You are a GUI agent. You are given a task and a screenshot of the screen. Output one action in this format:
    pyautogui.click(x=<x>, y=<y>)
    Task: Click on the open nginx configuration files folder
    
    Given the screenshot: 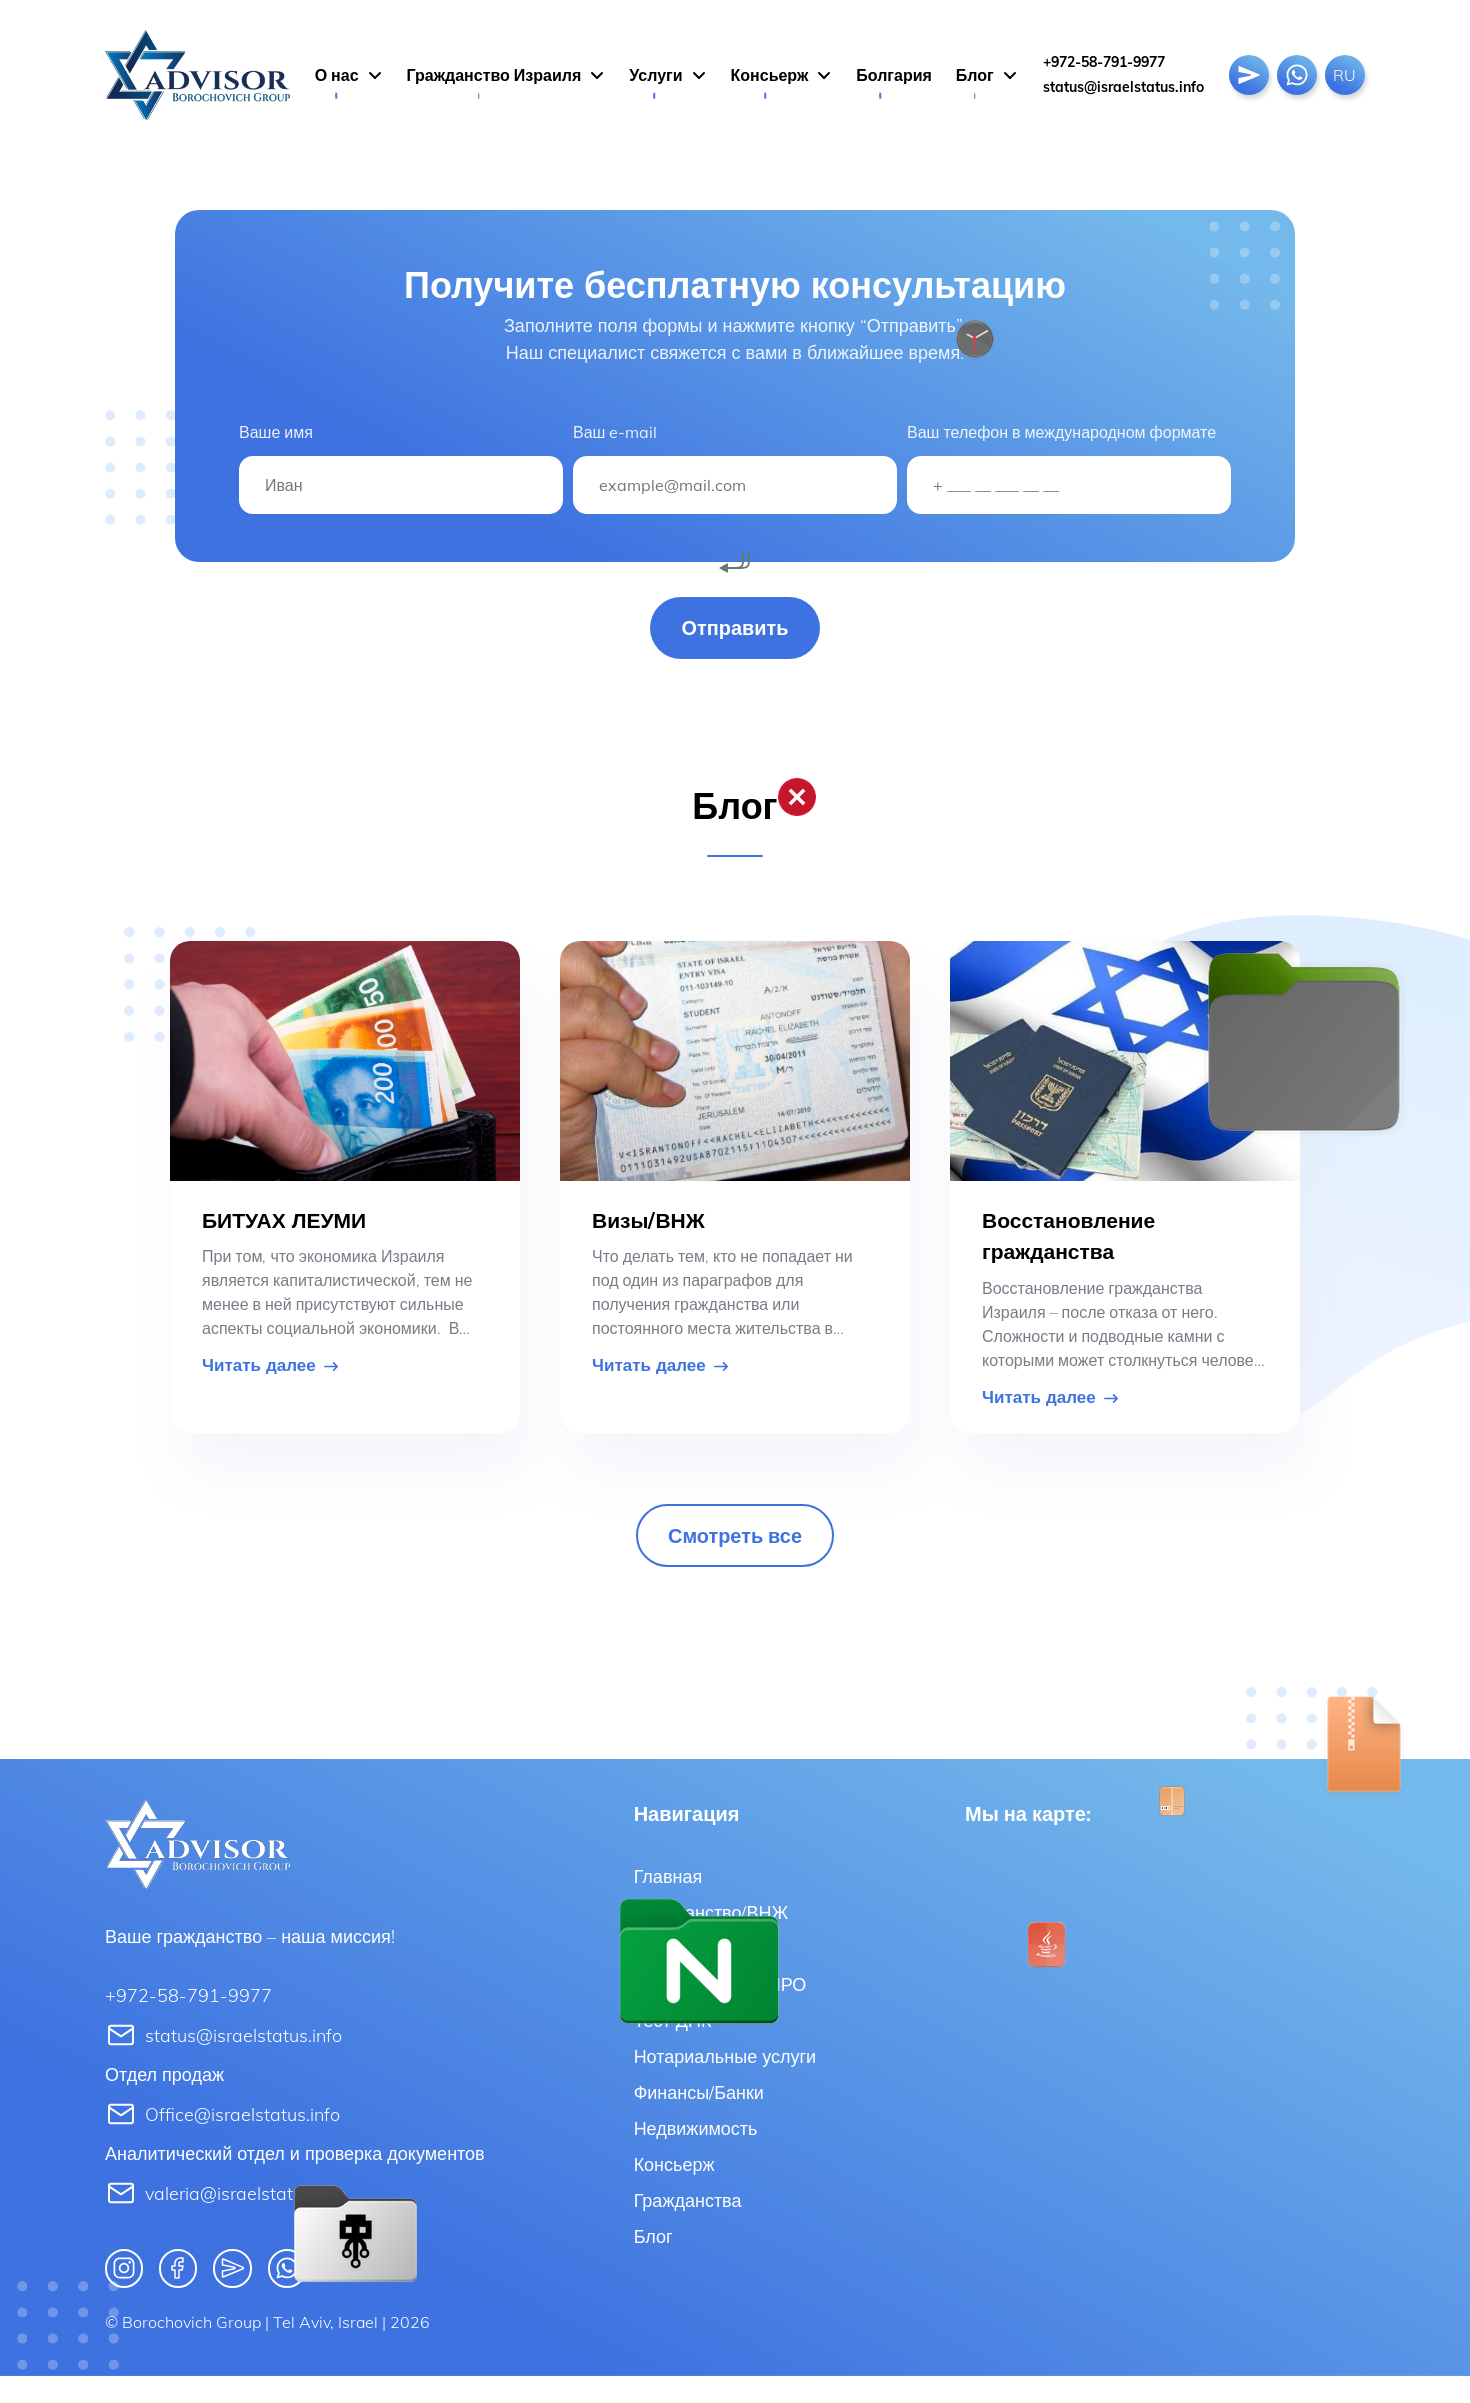 What is the action you would take?
    pyautogui.click(x=698, y=1965)
    